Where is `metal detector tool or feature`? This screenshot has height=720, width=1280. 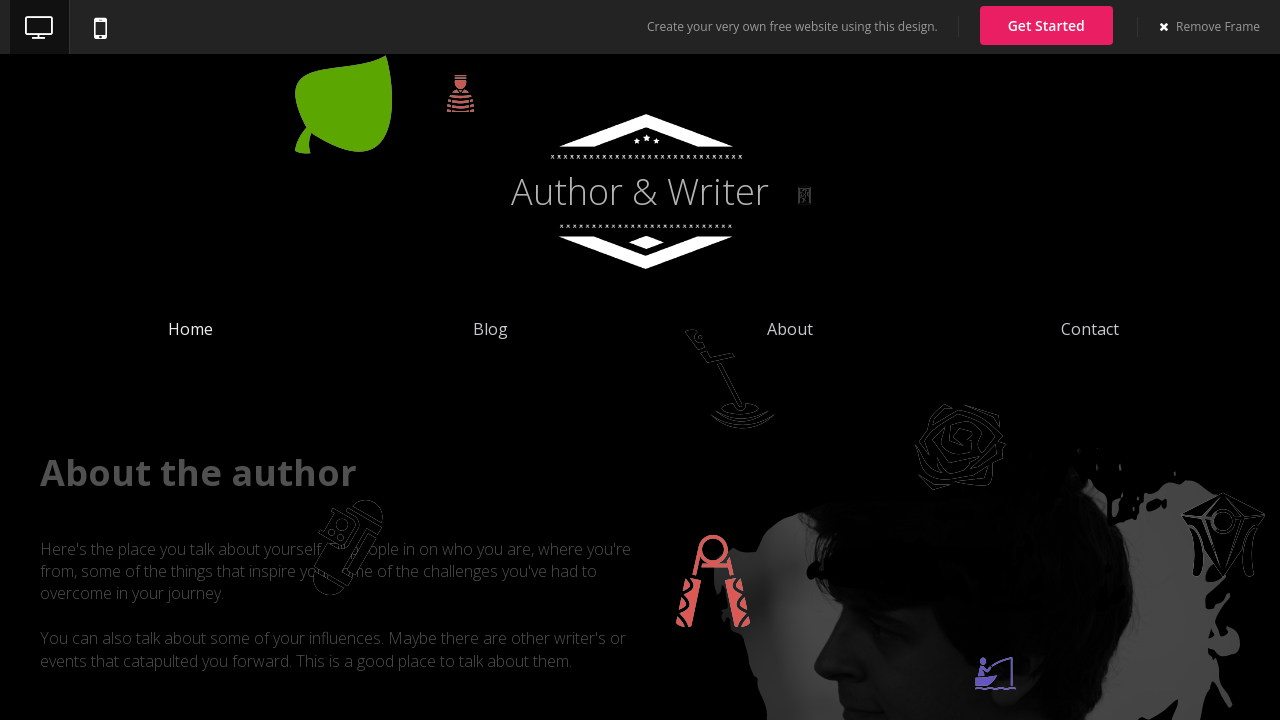 metal detector tool or feature is located at coordinates (730, 379).